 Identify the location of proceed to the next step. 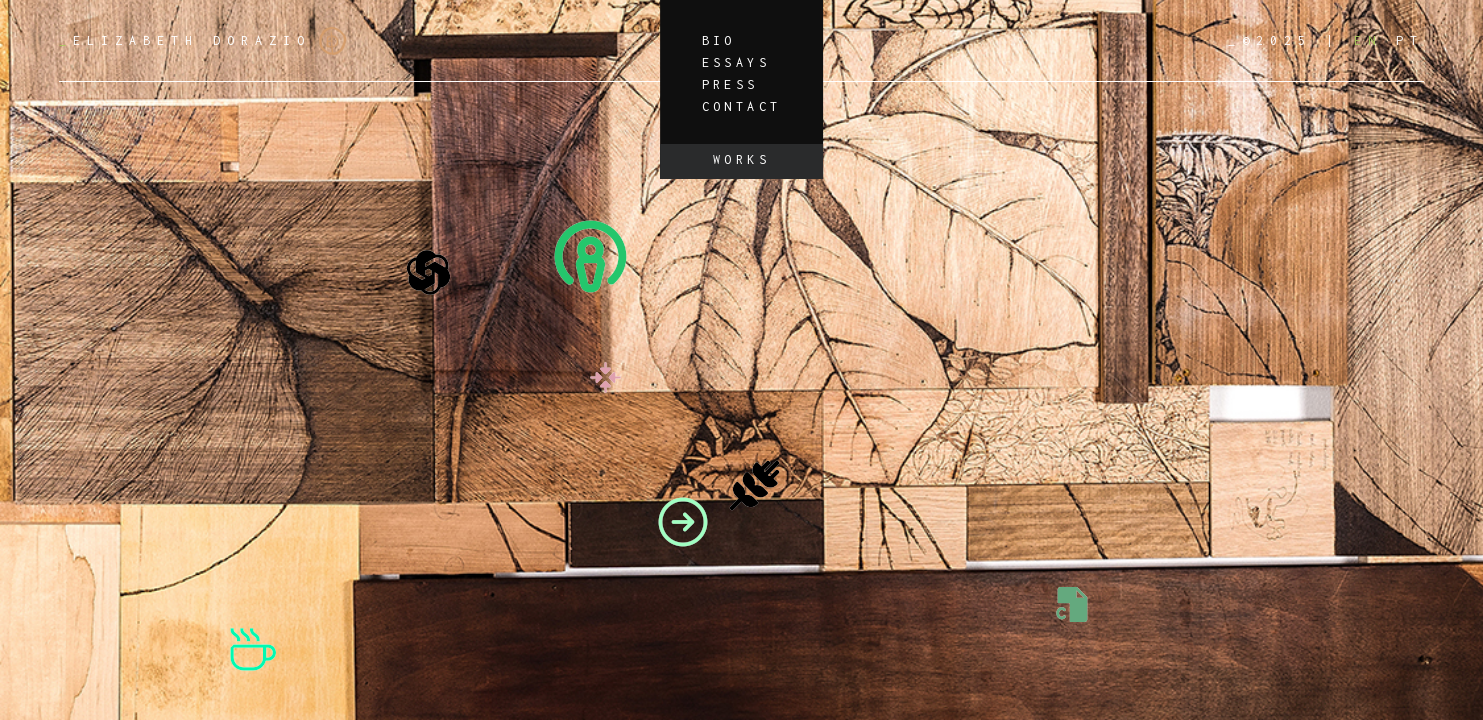
(683, 522).